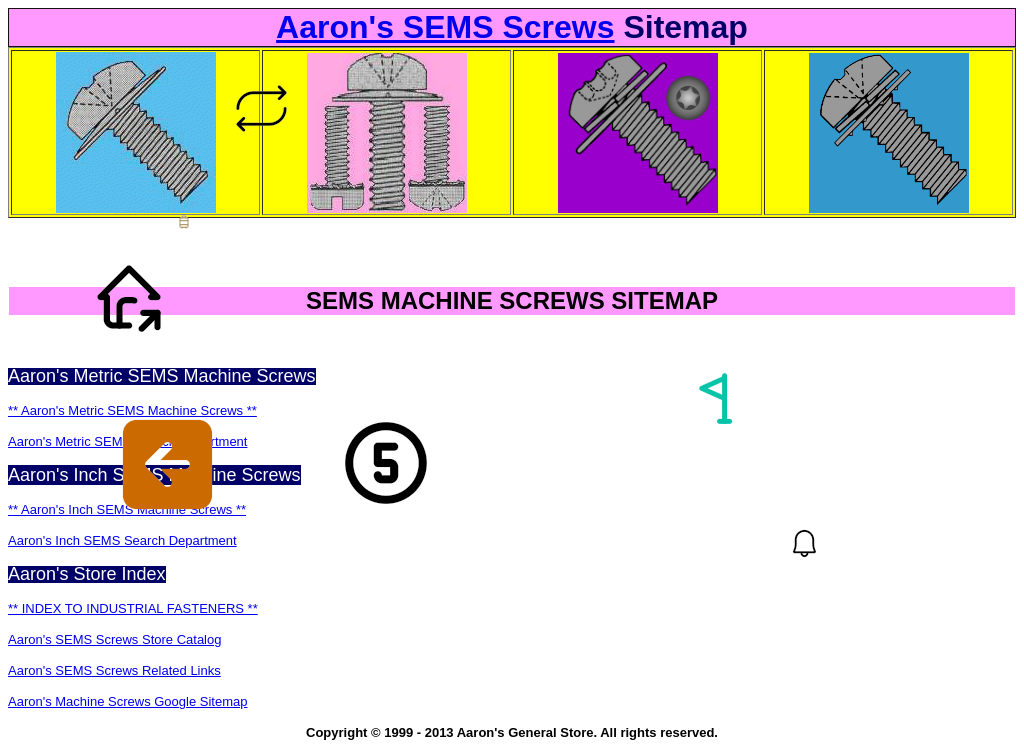  I want to click on view notifications, so click(804, 543).